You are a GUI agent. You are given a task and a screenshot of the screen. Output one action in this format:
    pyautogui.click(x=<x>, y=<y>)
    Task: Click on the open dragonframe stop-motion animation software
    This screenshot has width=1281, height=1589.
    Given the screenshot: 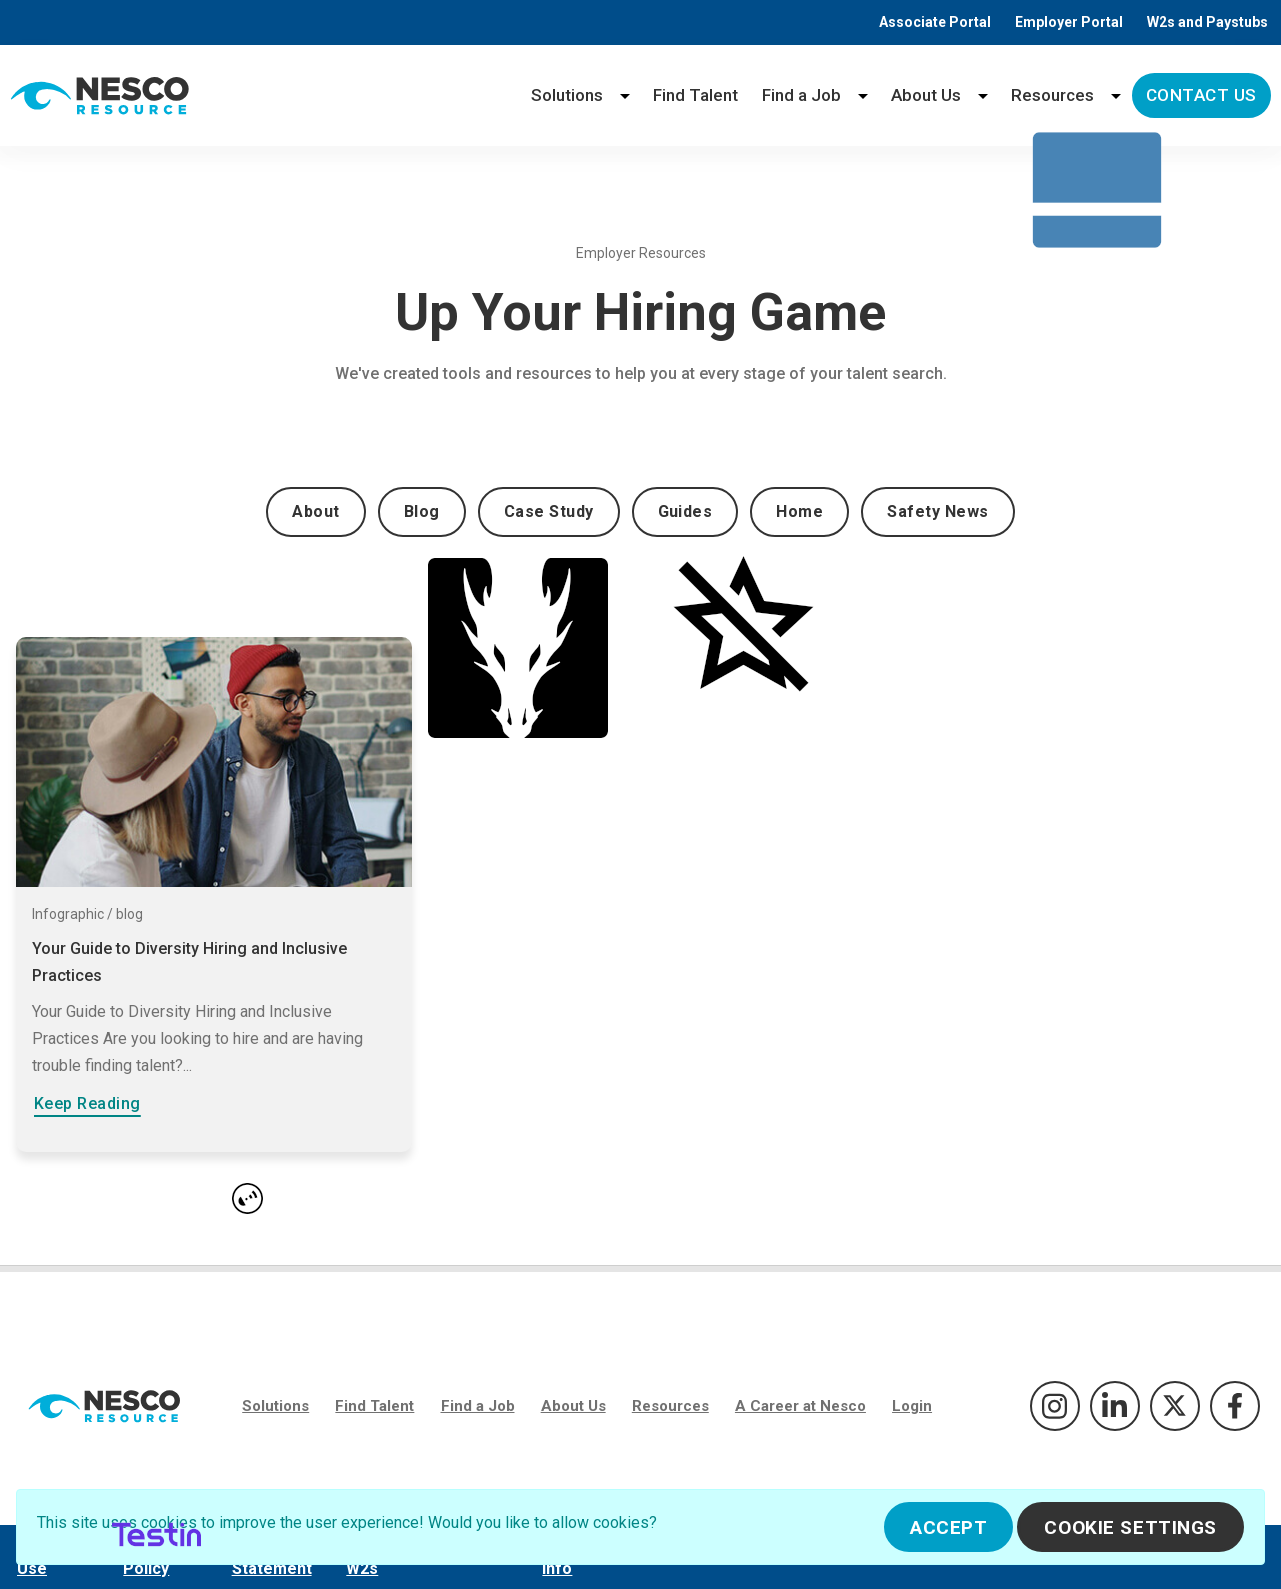 What is the action you would take?
    pyautogui.click(x=518, y=648)
    